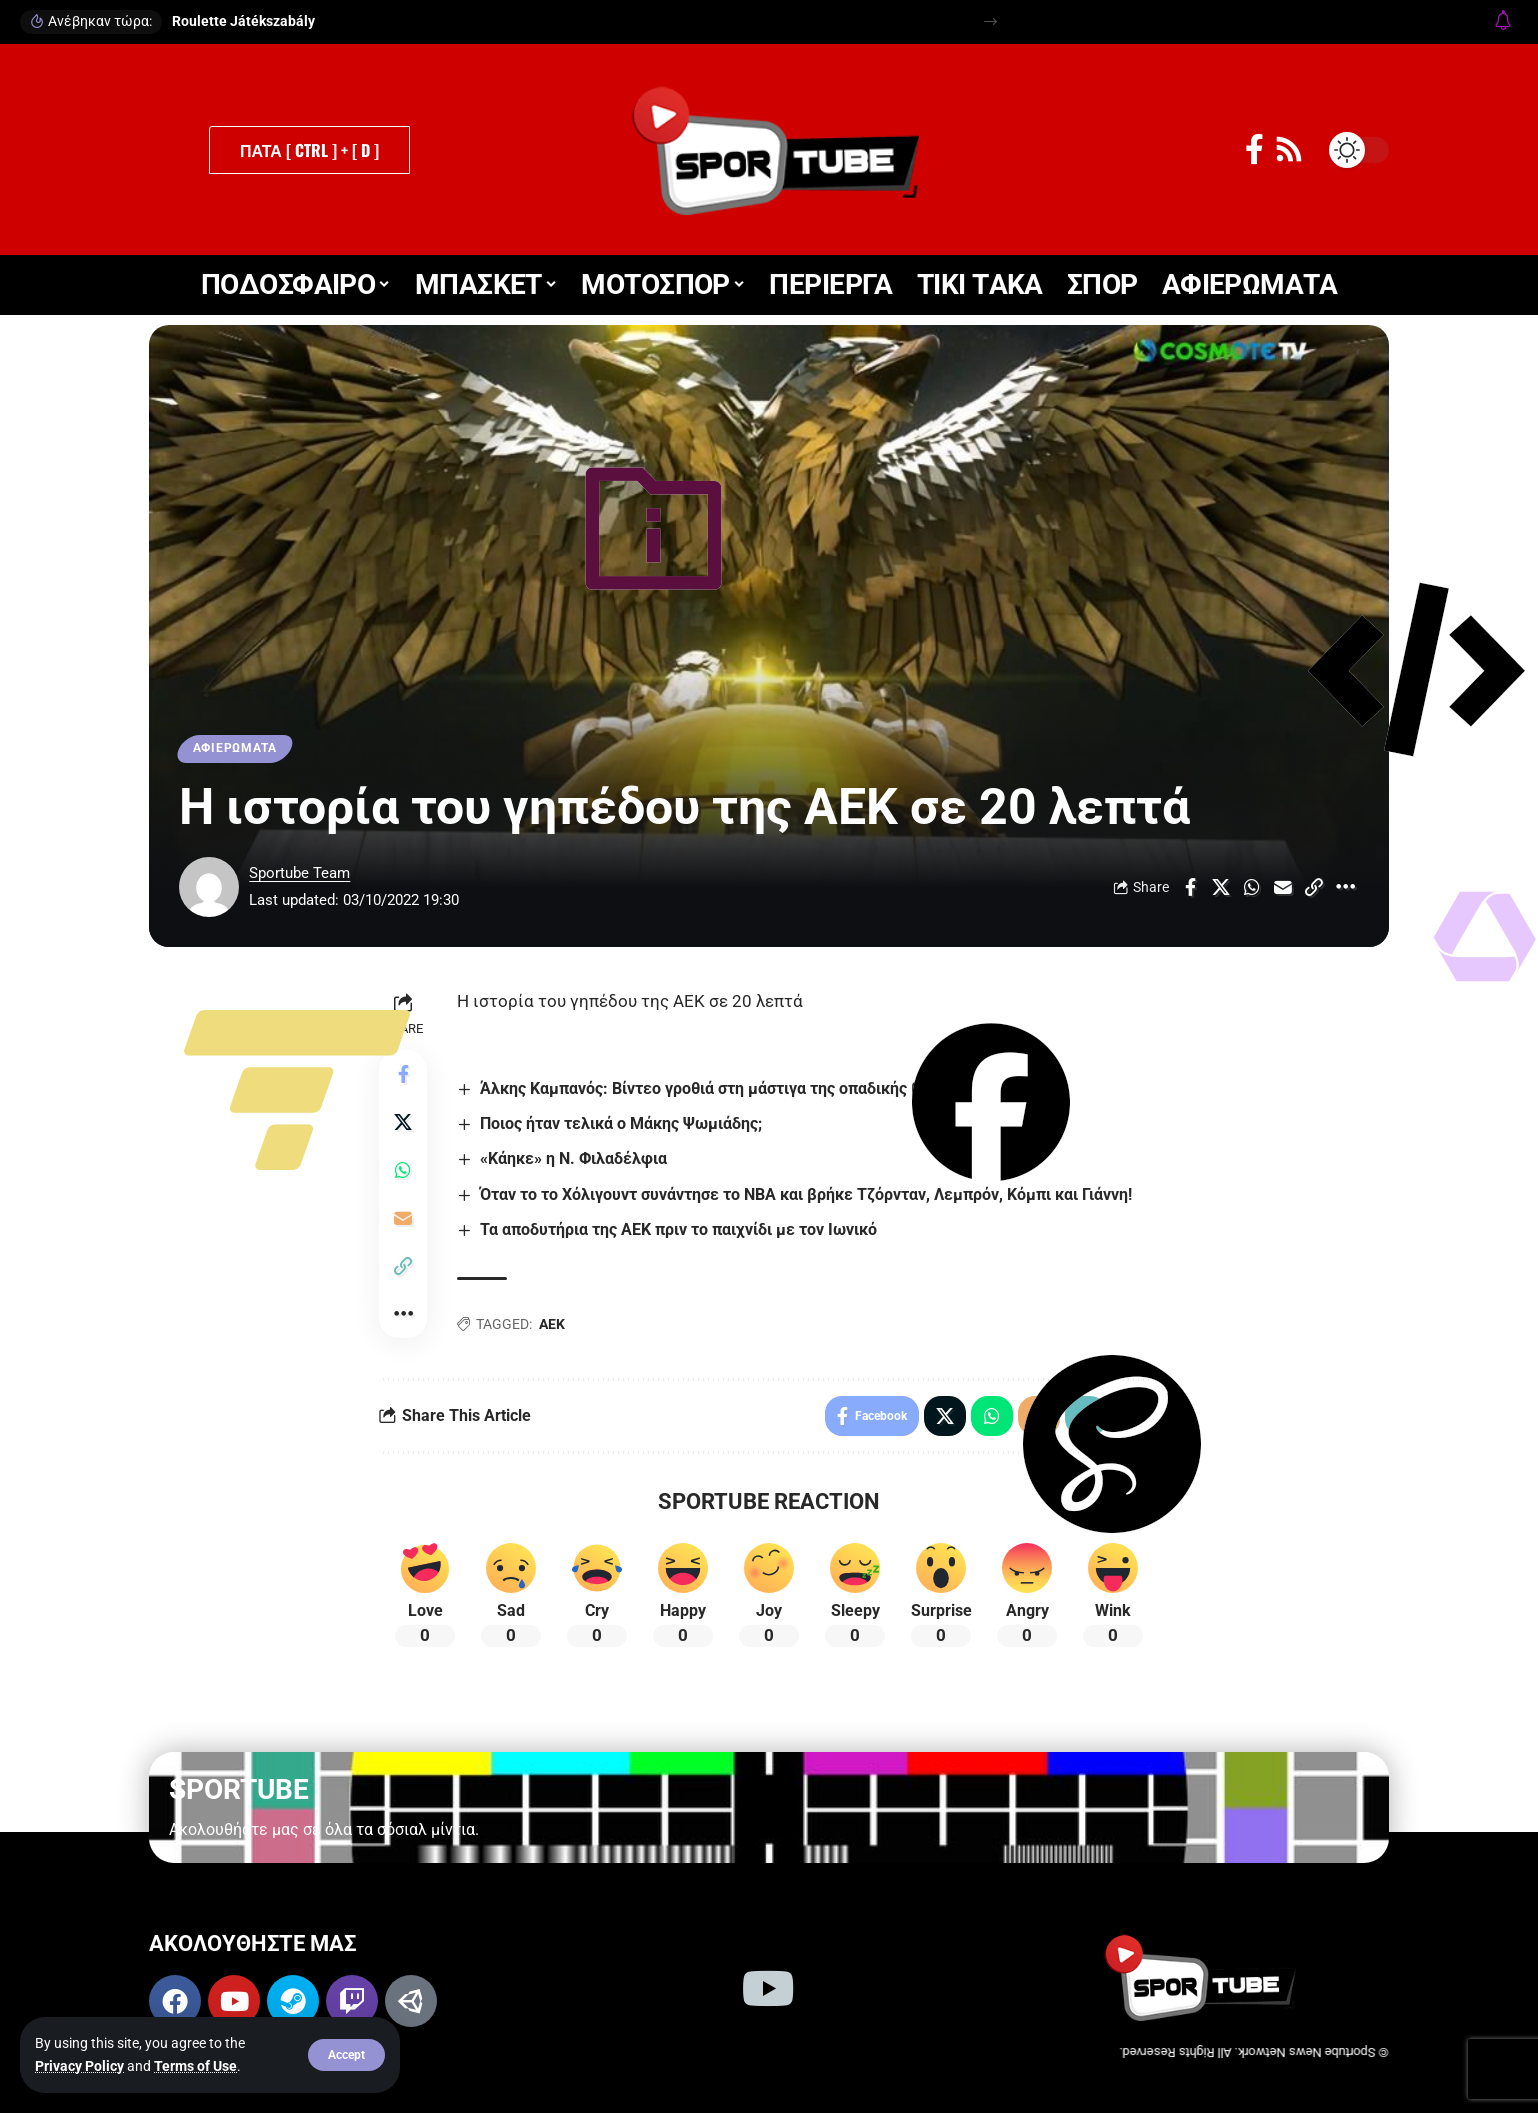 The image size is (1538, 2113). I want to click on devbox logo - a development environment tool, so click(1416, 669).